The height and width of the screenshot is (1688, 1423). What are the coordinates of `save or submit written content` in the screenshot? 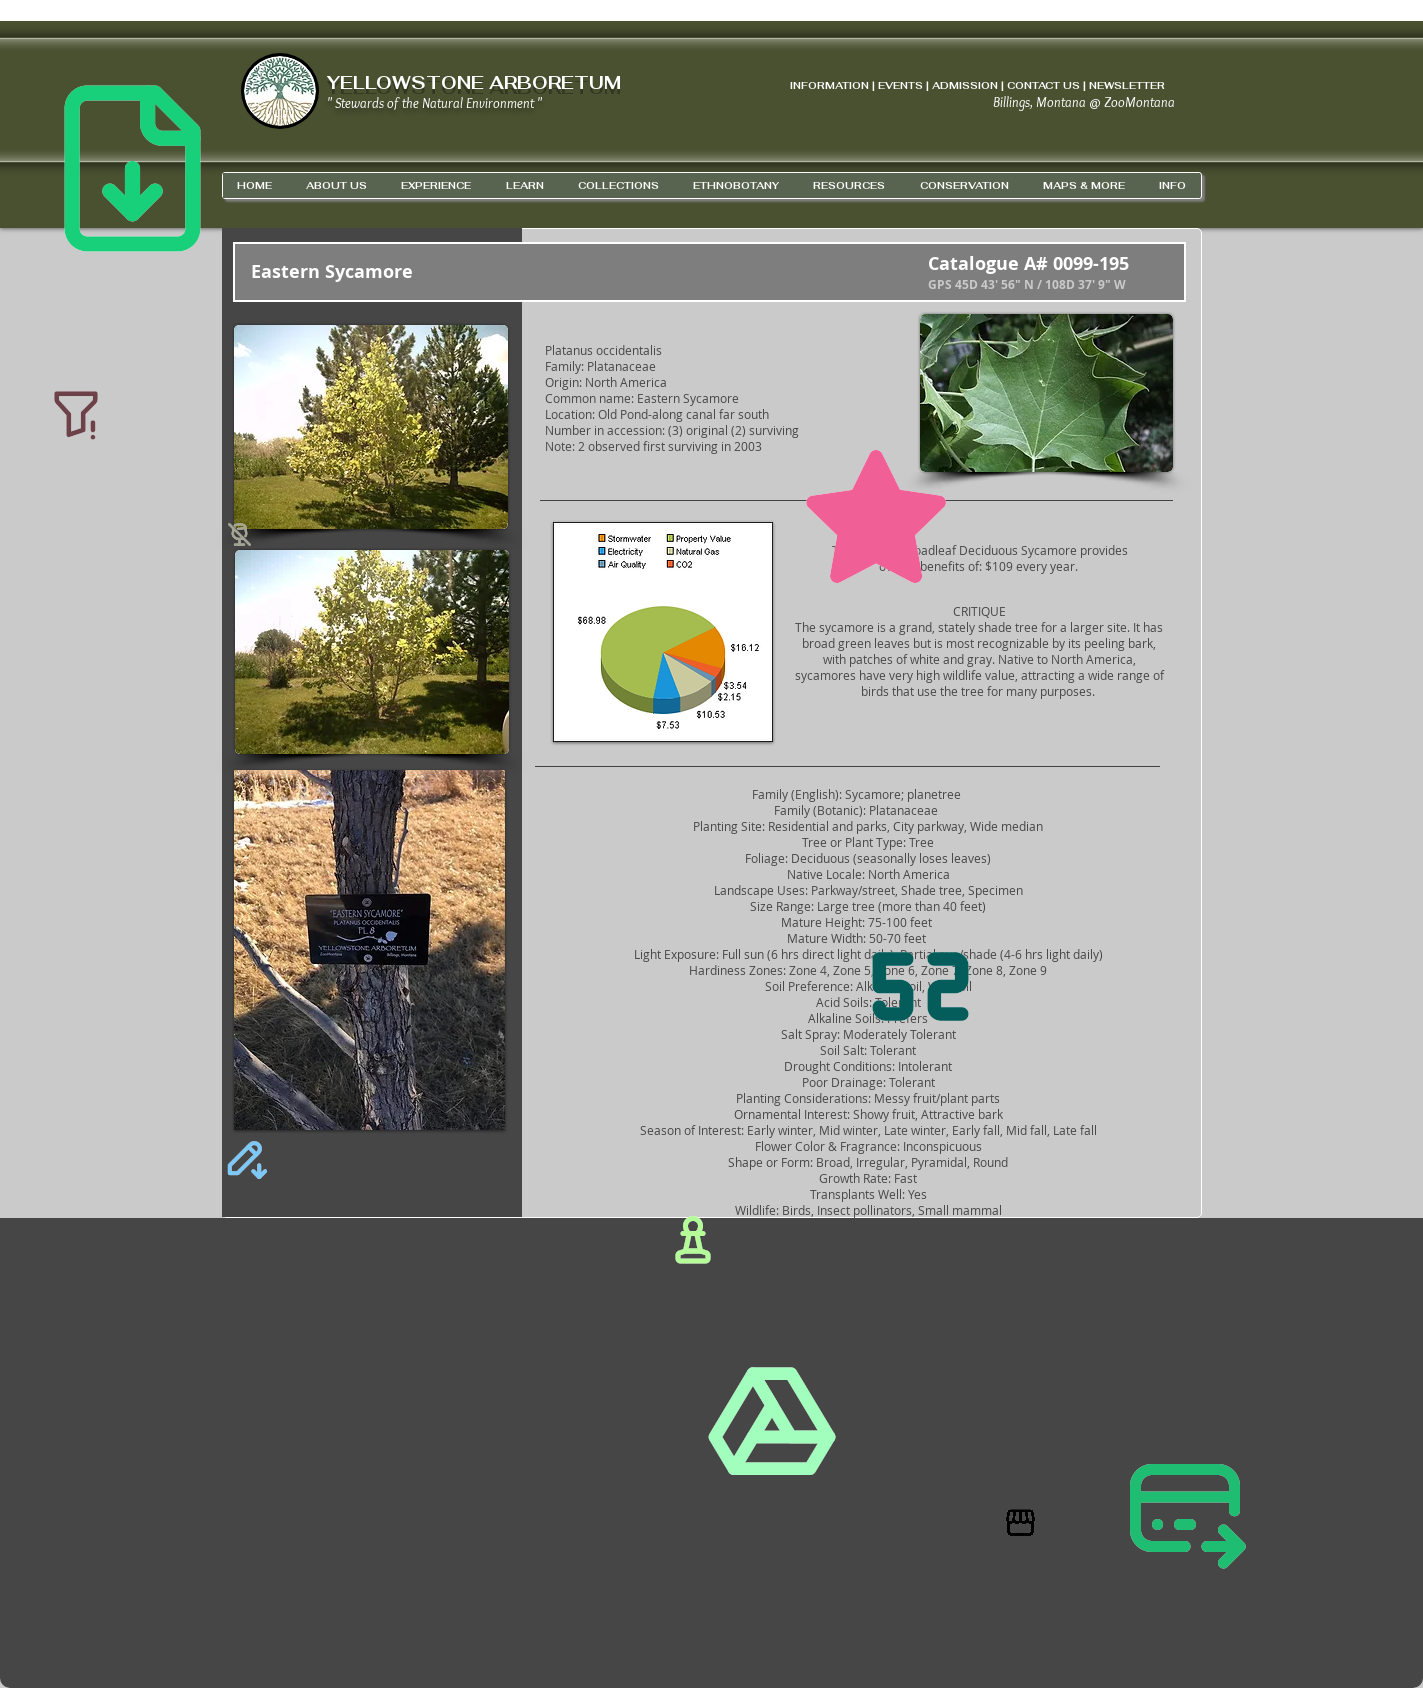 It's located at (245, 1157).